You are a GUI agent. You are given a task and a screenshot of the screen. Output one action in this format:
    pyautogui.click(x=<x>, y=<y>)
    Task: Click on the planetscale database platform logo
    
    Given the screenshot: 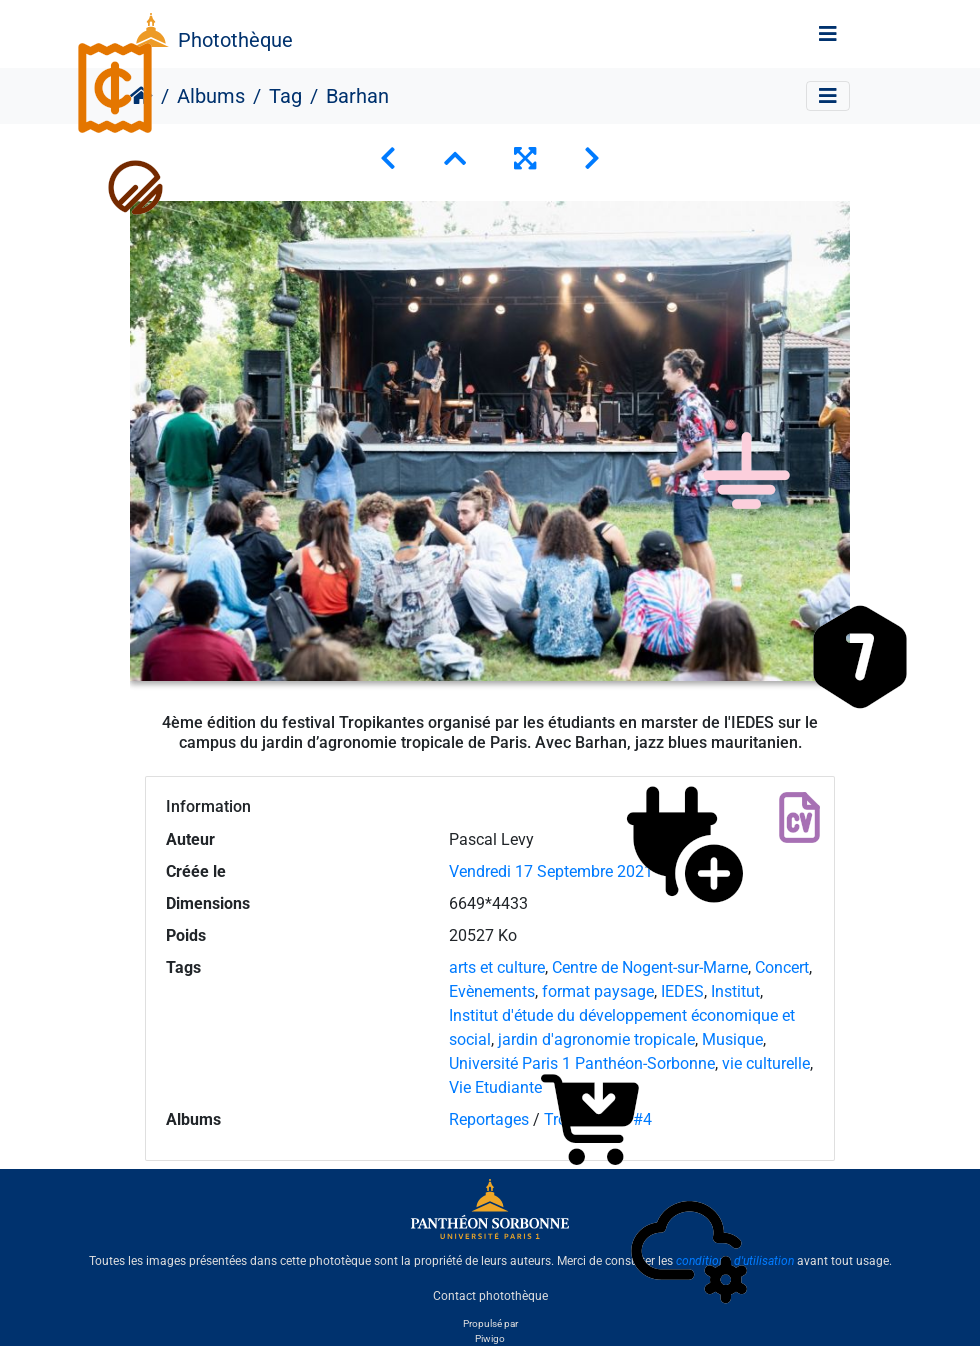 What is the action you would take?
    pyautogui.click(x=135, y=187)
    